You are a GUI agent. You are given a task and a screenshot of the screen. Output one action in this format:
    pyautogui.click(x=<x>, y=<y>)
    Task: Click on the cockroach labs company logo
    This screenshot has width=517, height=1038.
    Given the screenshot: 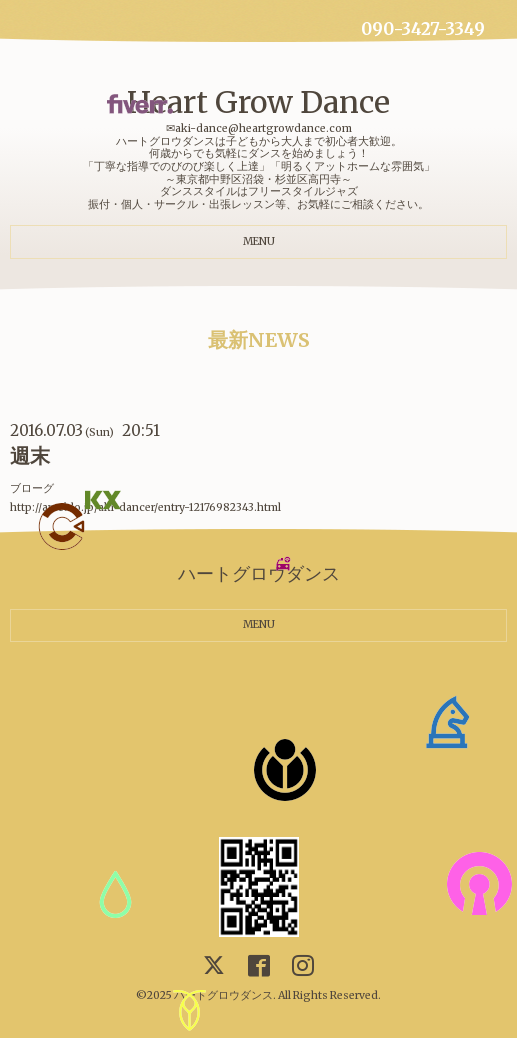 What is the action you would take?
    pyautogui.click(x=189, y=1010)
    